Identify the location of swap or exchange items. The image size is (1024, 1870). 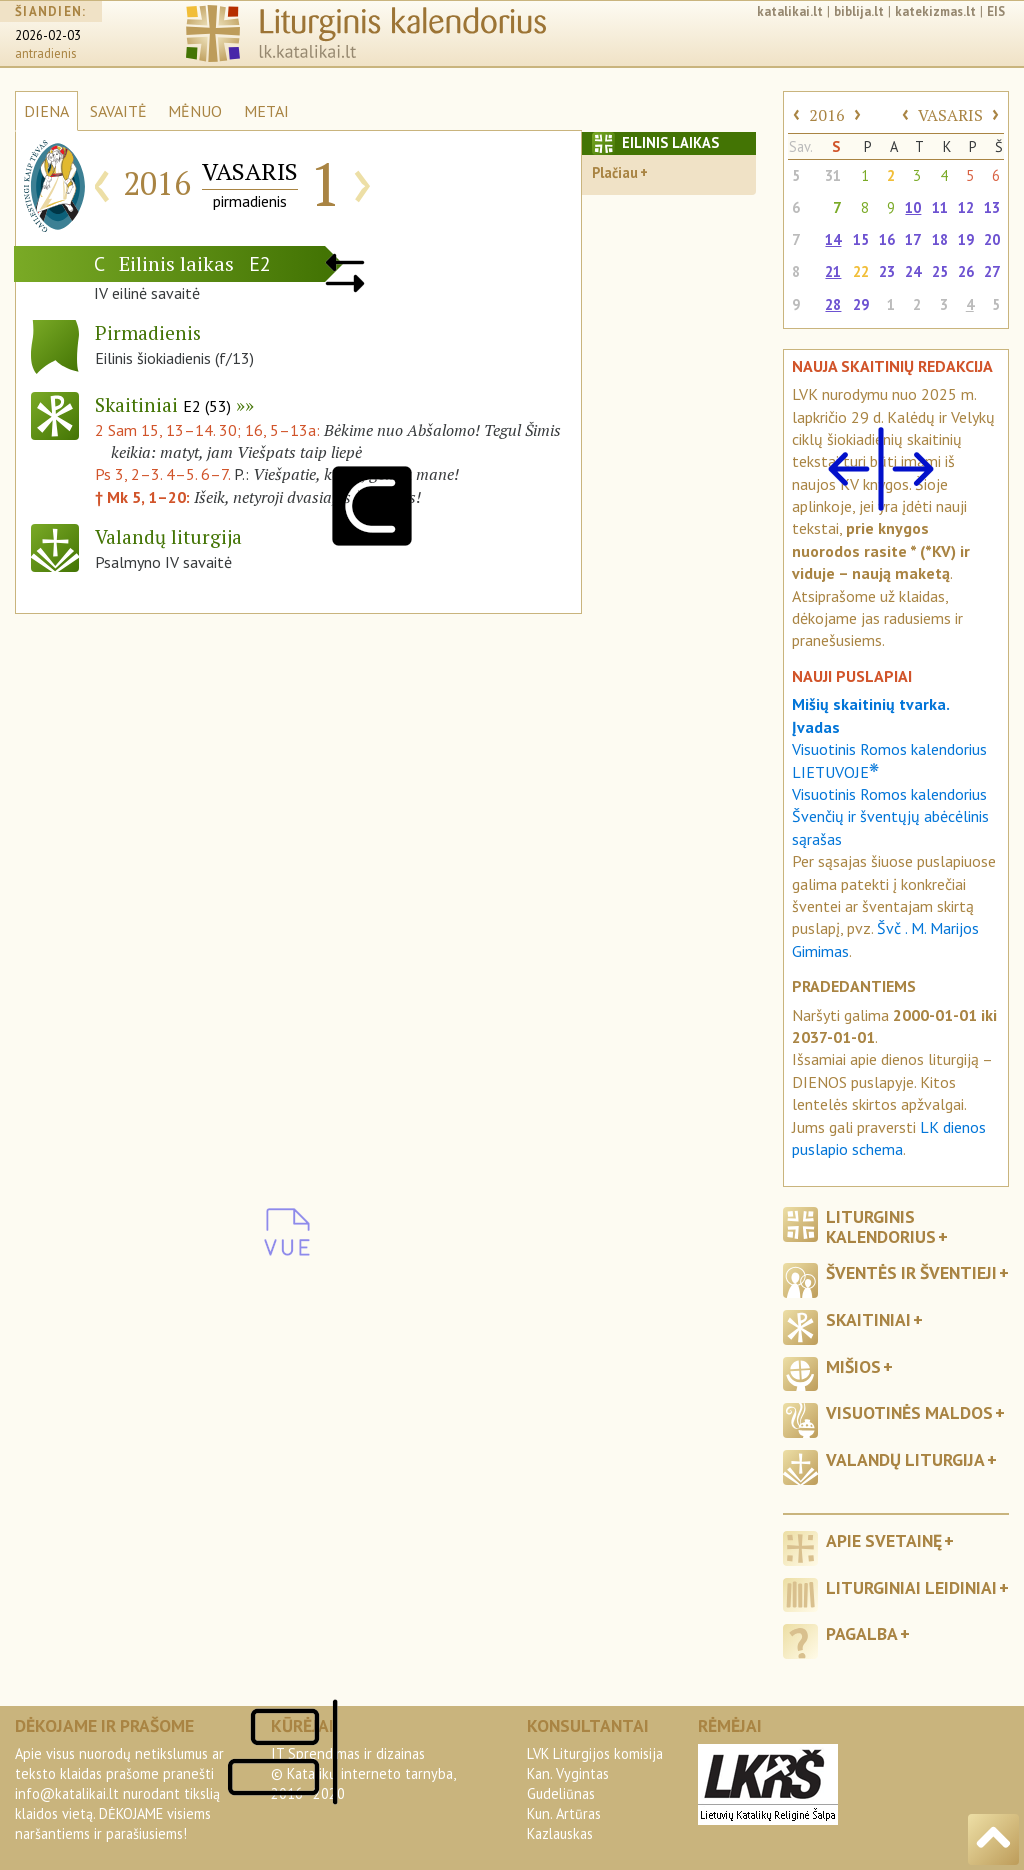
(345, 273).